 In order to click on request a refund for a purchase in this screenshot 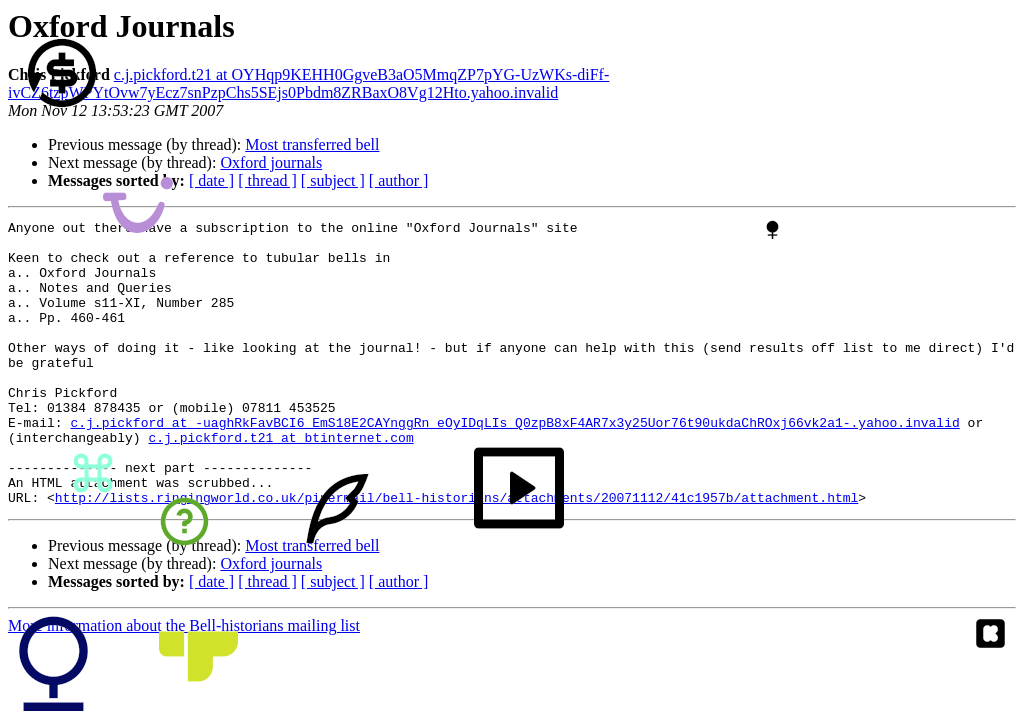, I will do `click(62, 73)`.